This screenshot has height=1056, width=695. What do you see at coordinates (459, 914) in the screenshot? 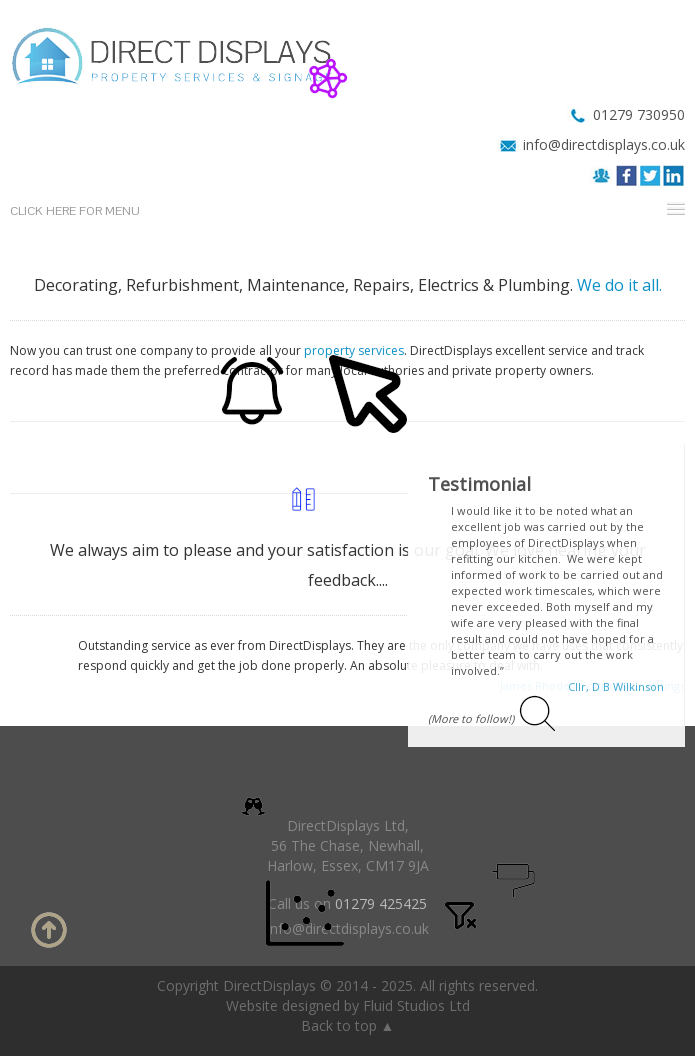
I see `clear all filters` at bounding box center [459, 914].